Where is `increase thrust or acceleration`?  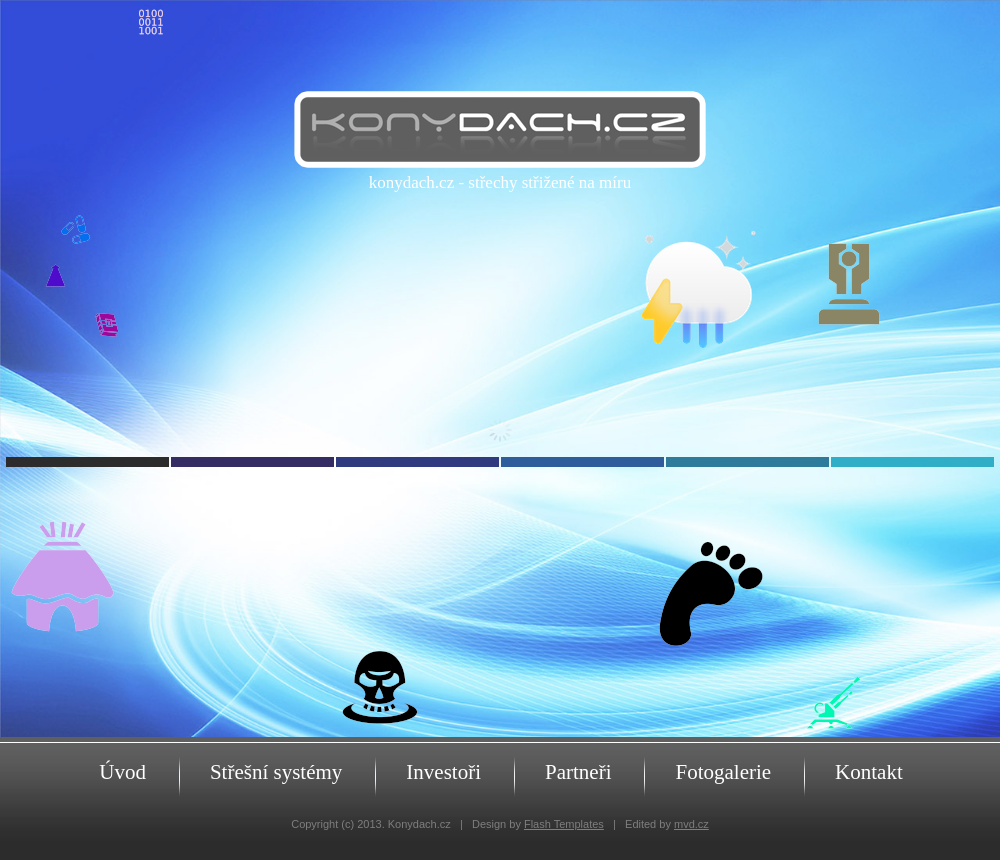 increase thrust or acceleration is located at coordinates (55, 275).